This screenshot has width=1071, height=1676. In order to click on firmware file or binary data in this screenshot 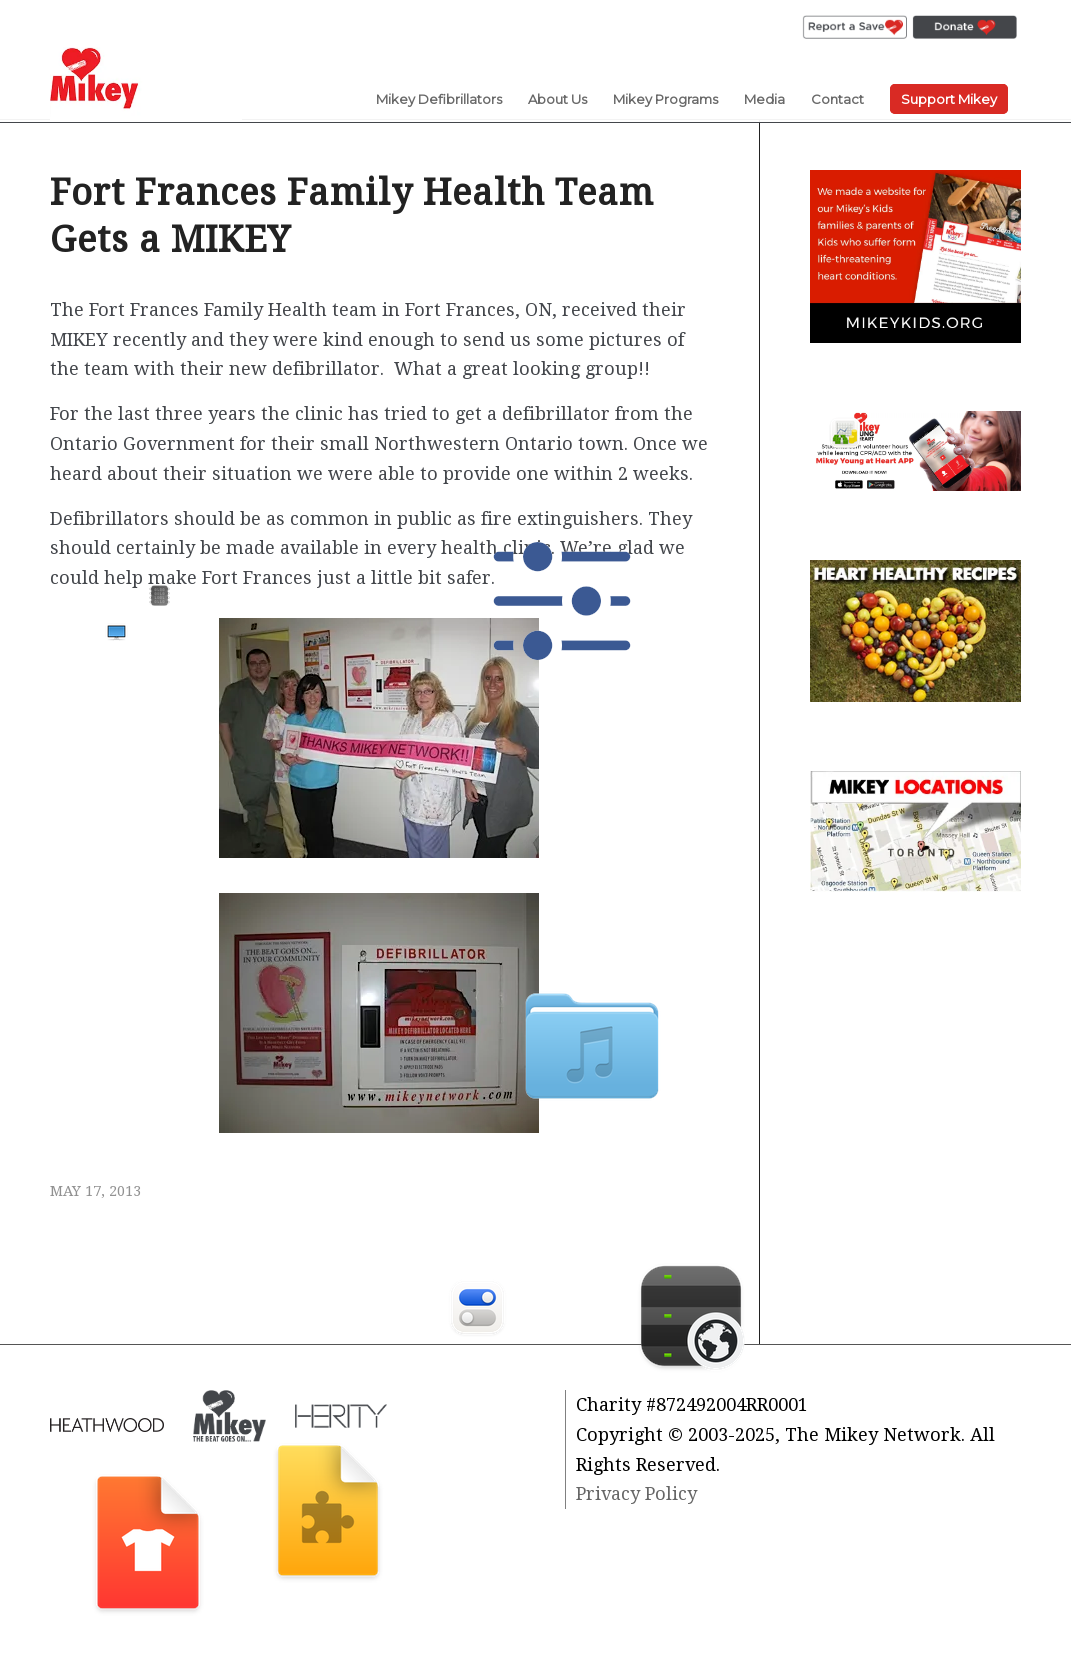, I will do `click(159, 595)`.